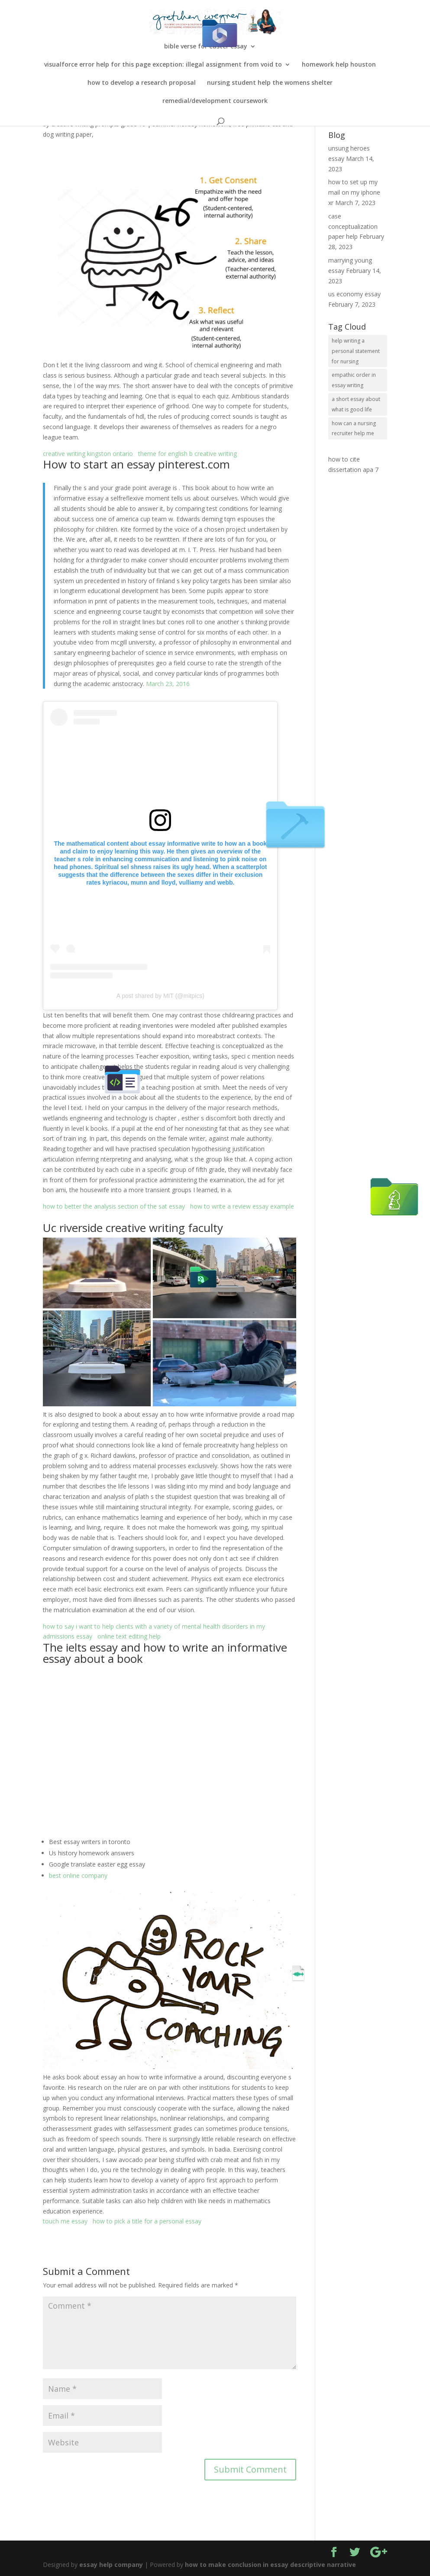 Image resolution: width=430 pixels, height=2576 pixels. Describe the element at coordinates (295, 824) in the screenshot. I see `open developer tools and resources folder` at that location.